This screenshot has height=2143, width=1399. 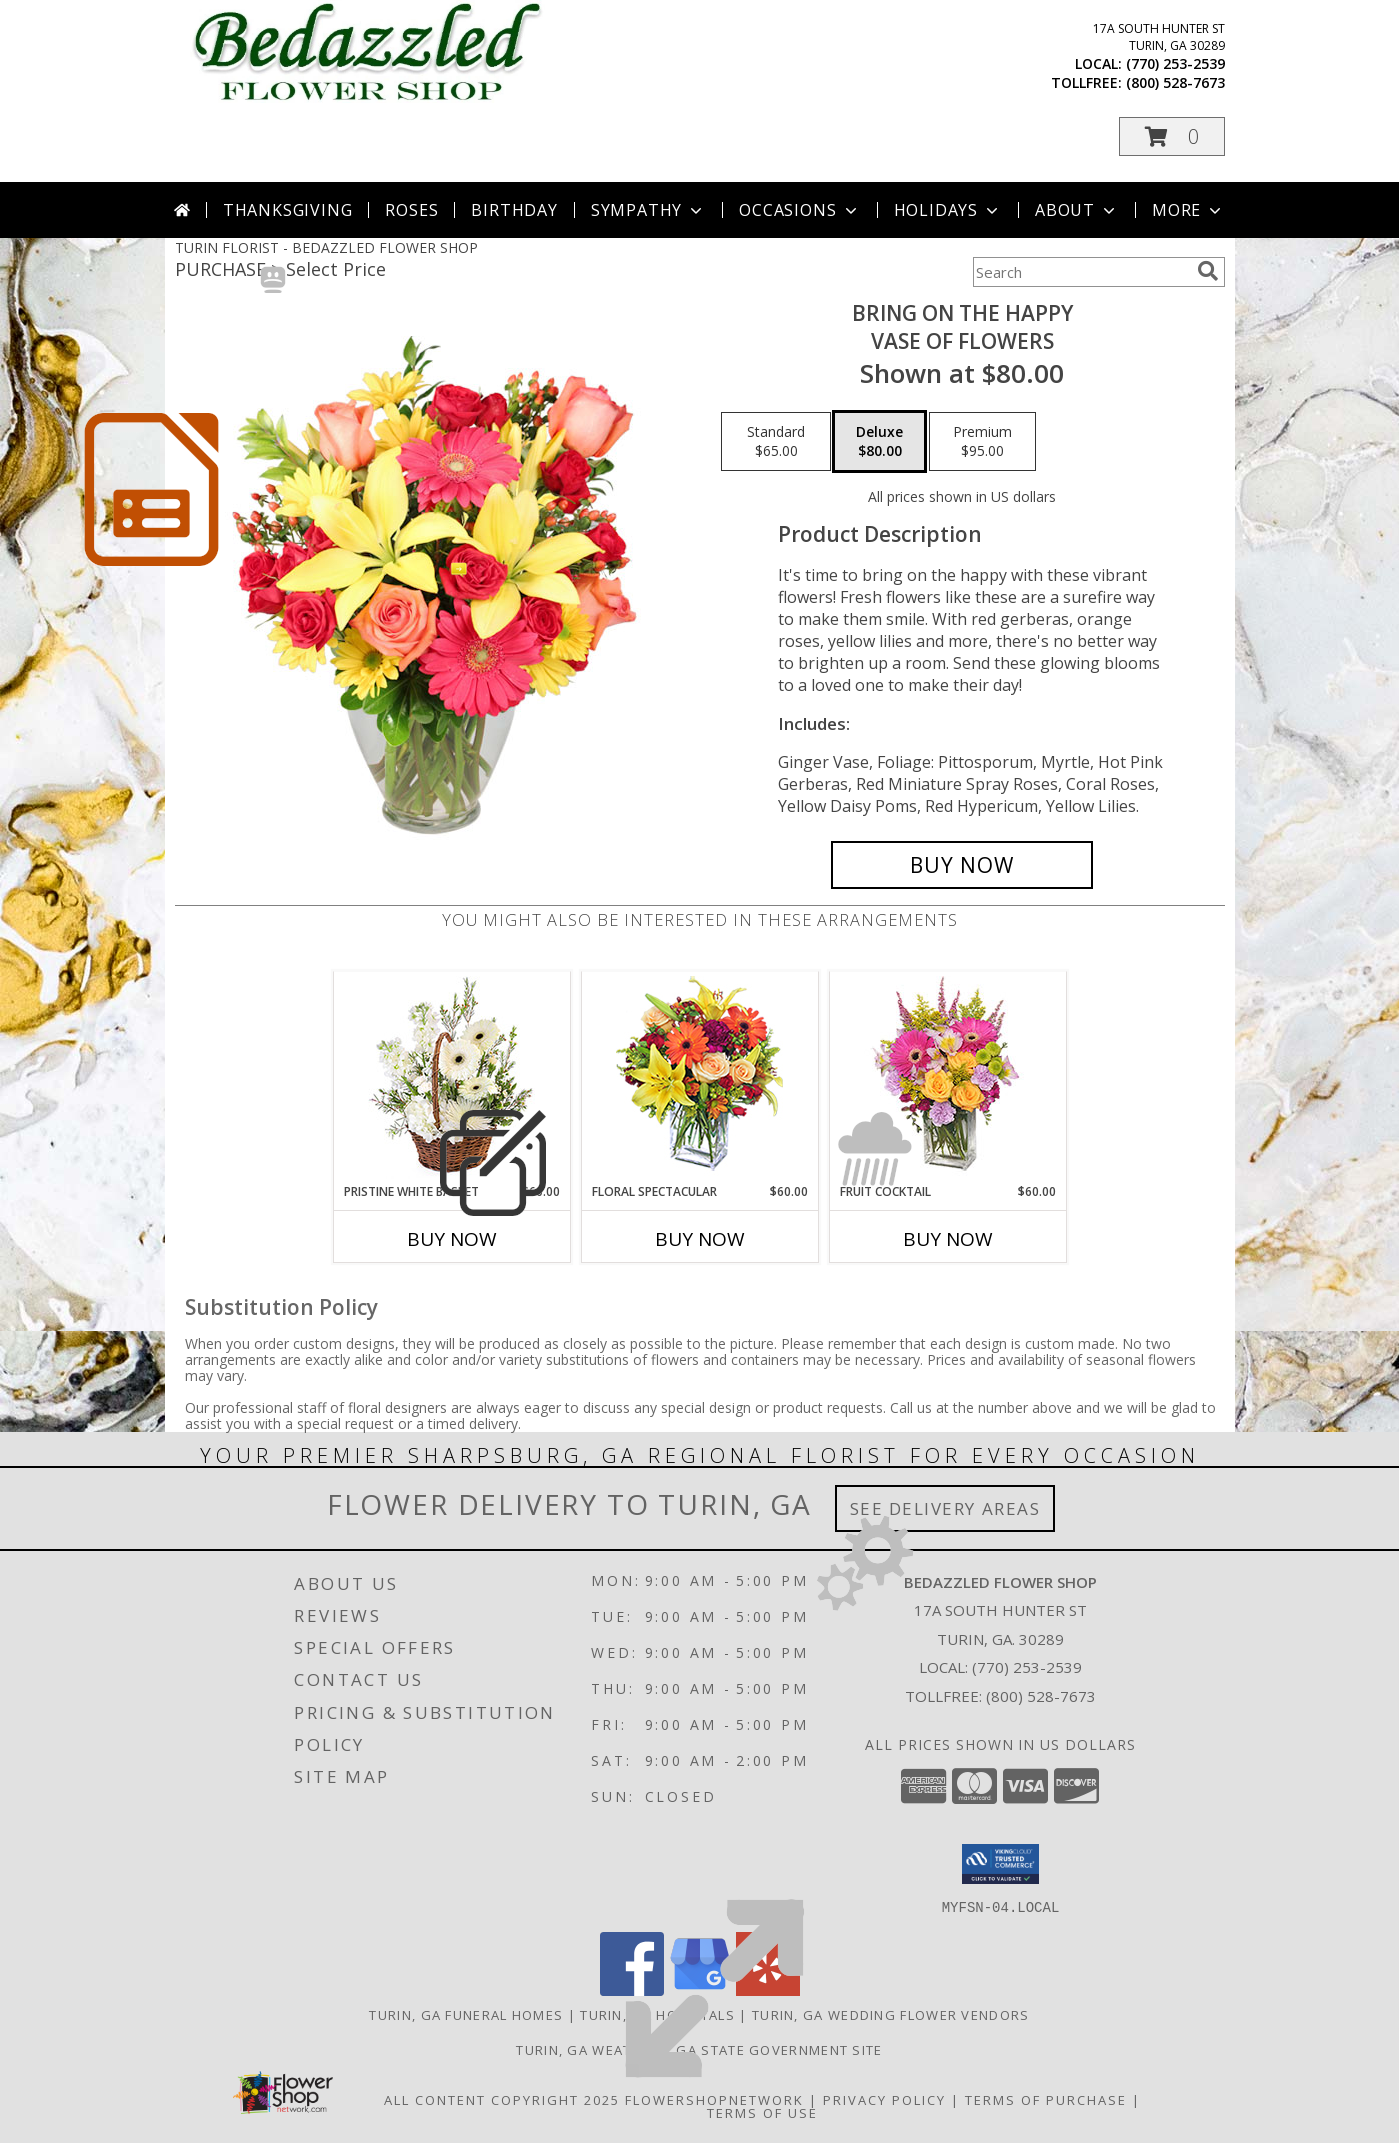 What do you see at coordinates (714, 1988) in the screenshot?
I see `expand content to fullscreen mode` at bounding box center [714, 1988].